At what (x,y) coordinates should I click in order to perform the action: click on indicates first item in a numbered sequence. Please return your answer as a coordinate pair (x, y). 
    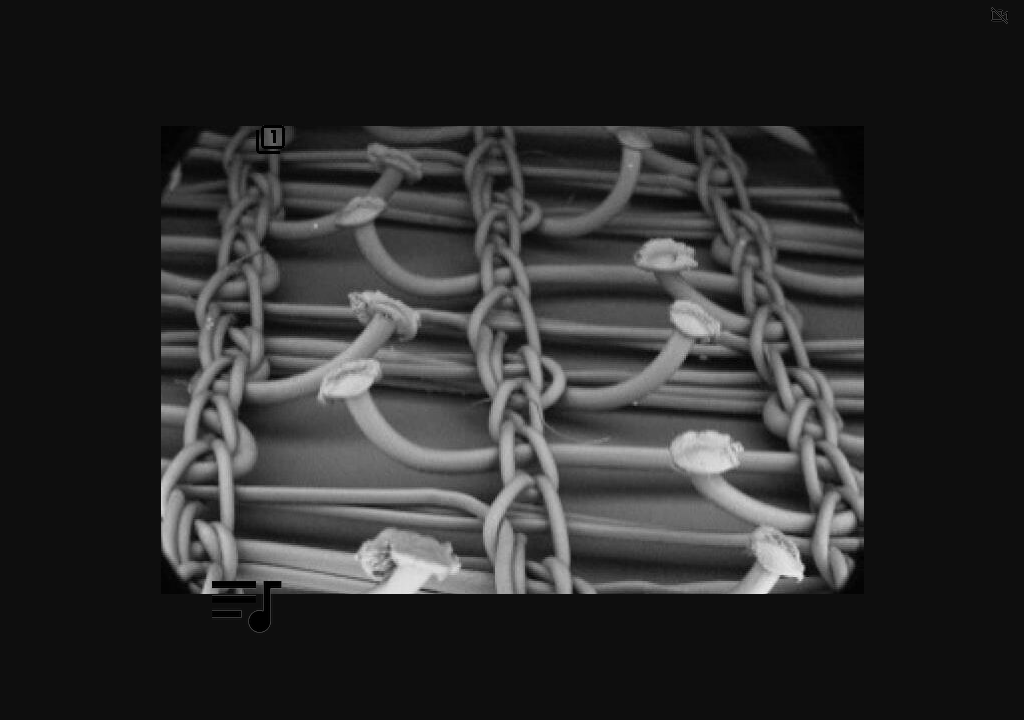
    Looking at the image, I should click on (270, 139).